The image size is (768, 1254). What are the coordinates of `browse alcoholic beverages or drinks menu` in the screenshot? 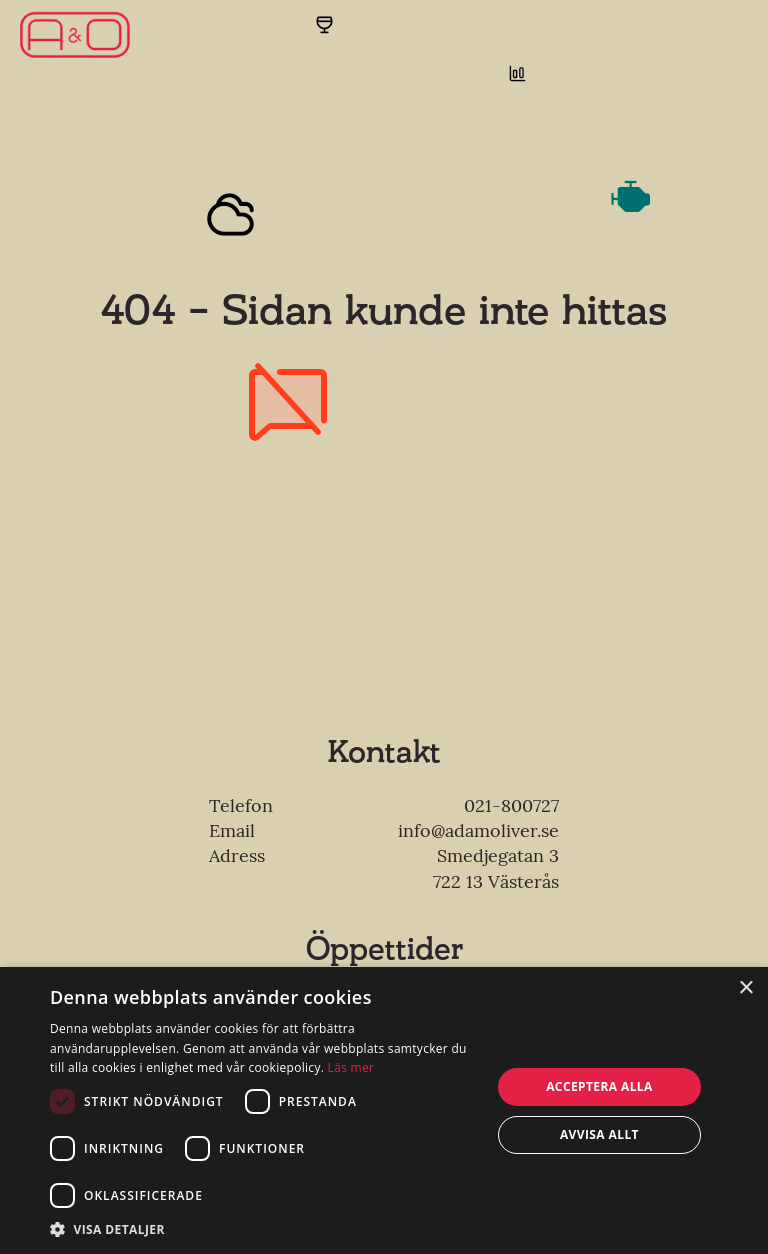 It's located at (324, 24).